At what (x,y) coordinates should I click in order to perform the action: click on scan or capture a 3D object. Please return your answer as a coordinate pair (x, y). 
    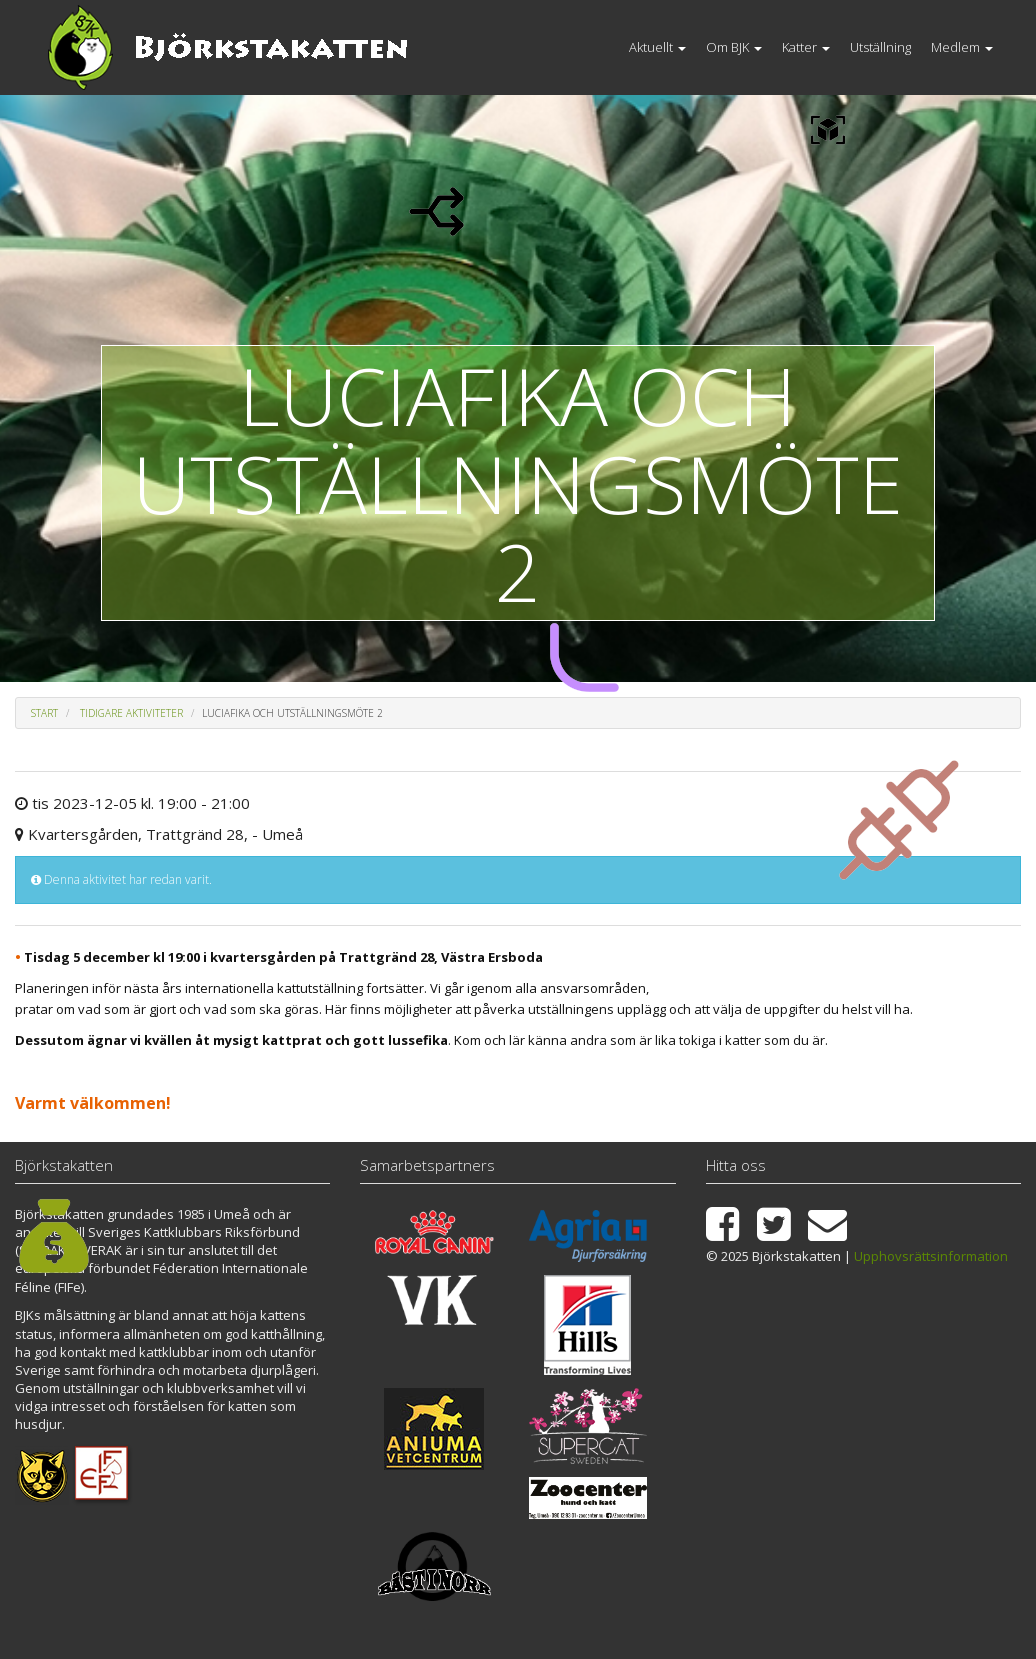
    Looking at the image, I should click on (828, 130).